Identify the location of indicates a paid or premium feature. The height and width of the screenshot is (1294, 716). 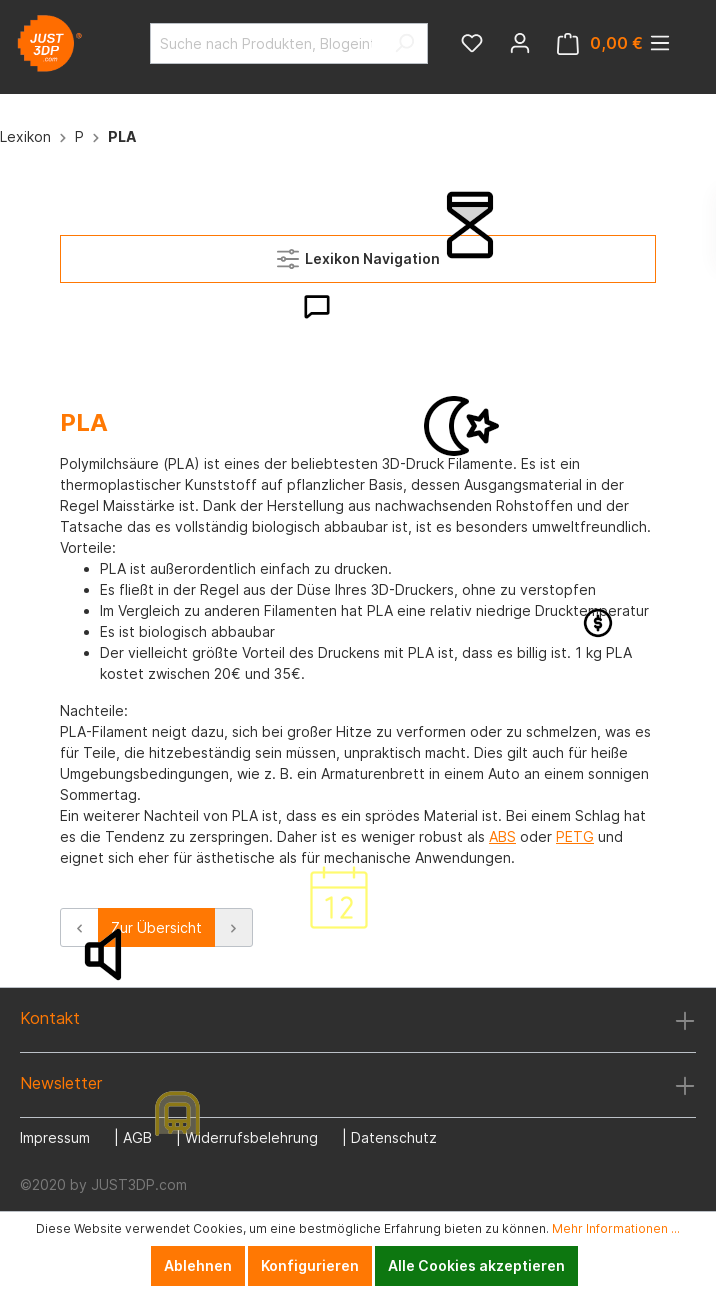
(598, 623).